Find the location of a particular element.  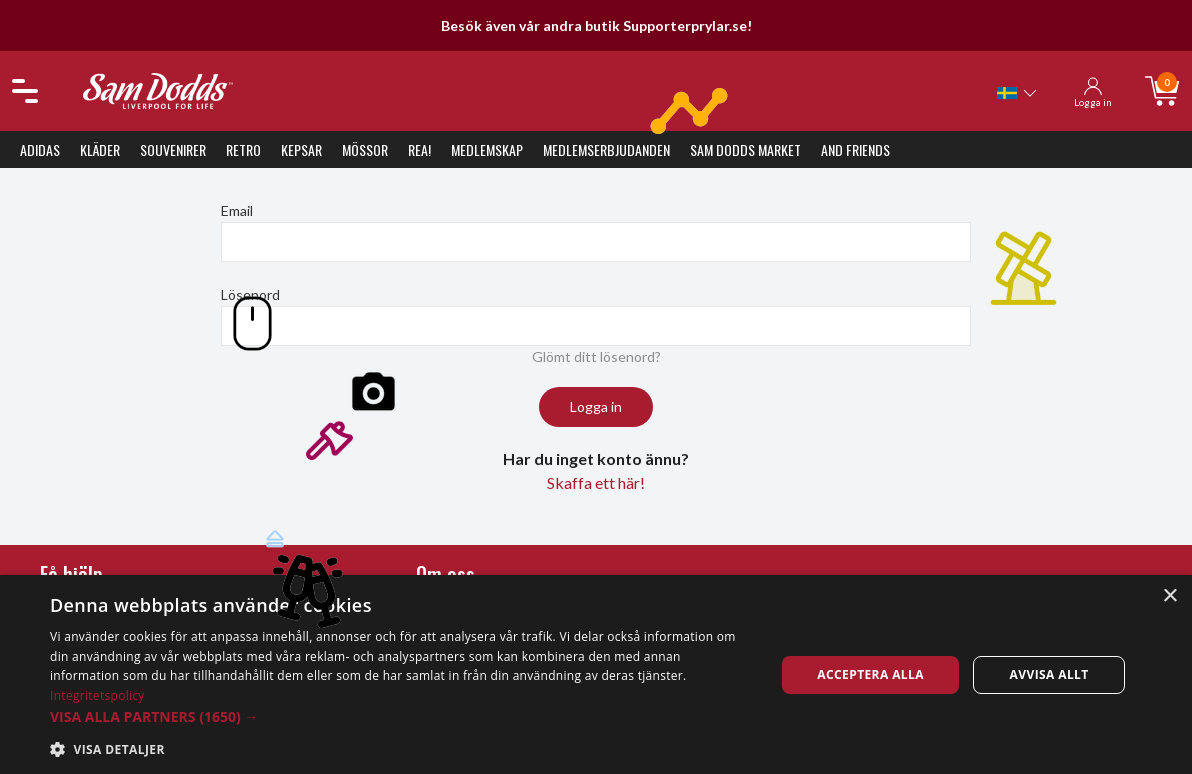

access crafting or building tools is located at coordinates (329, 442).